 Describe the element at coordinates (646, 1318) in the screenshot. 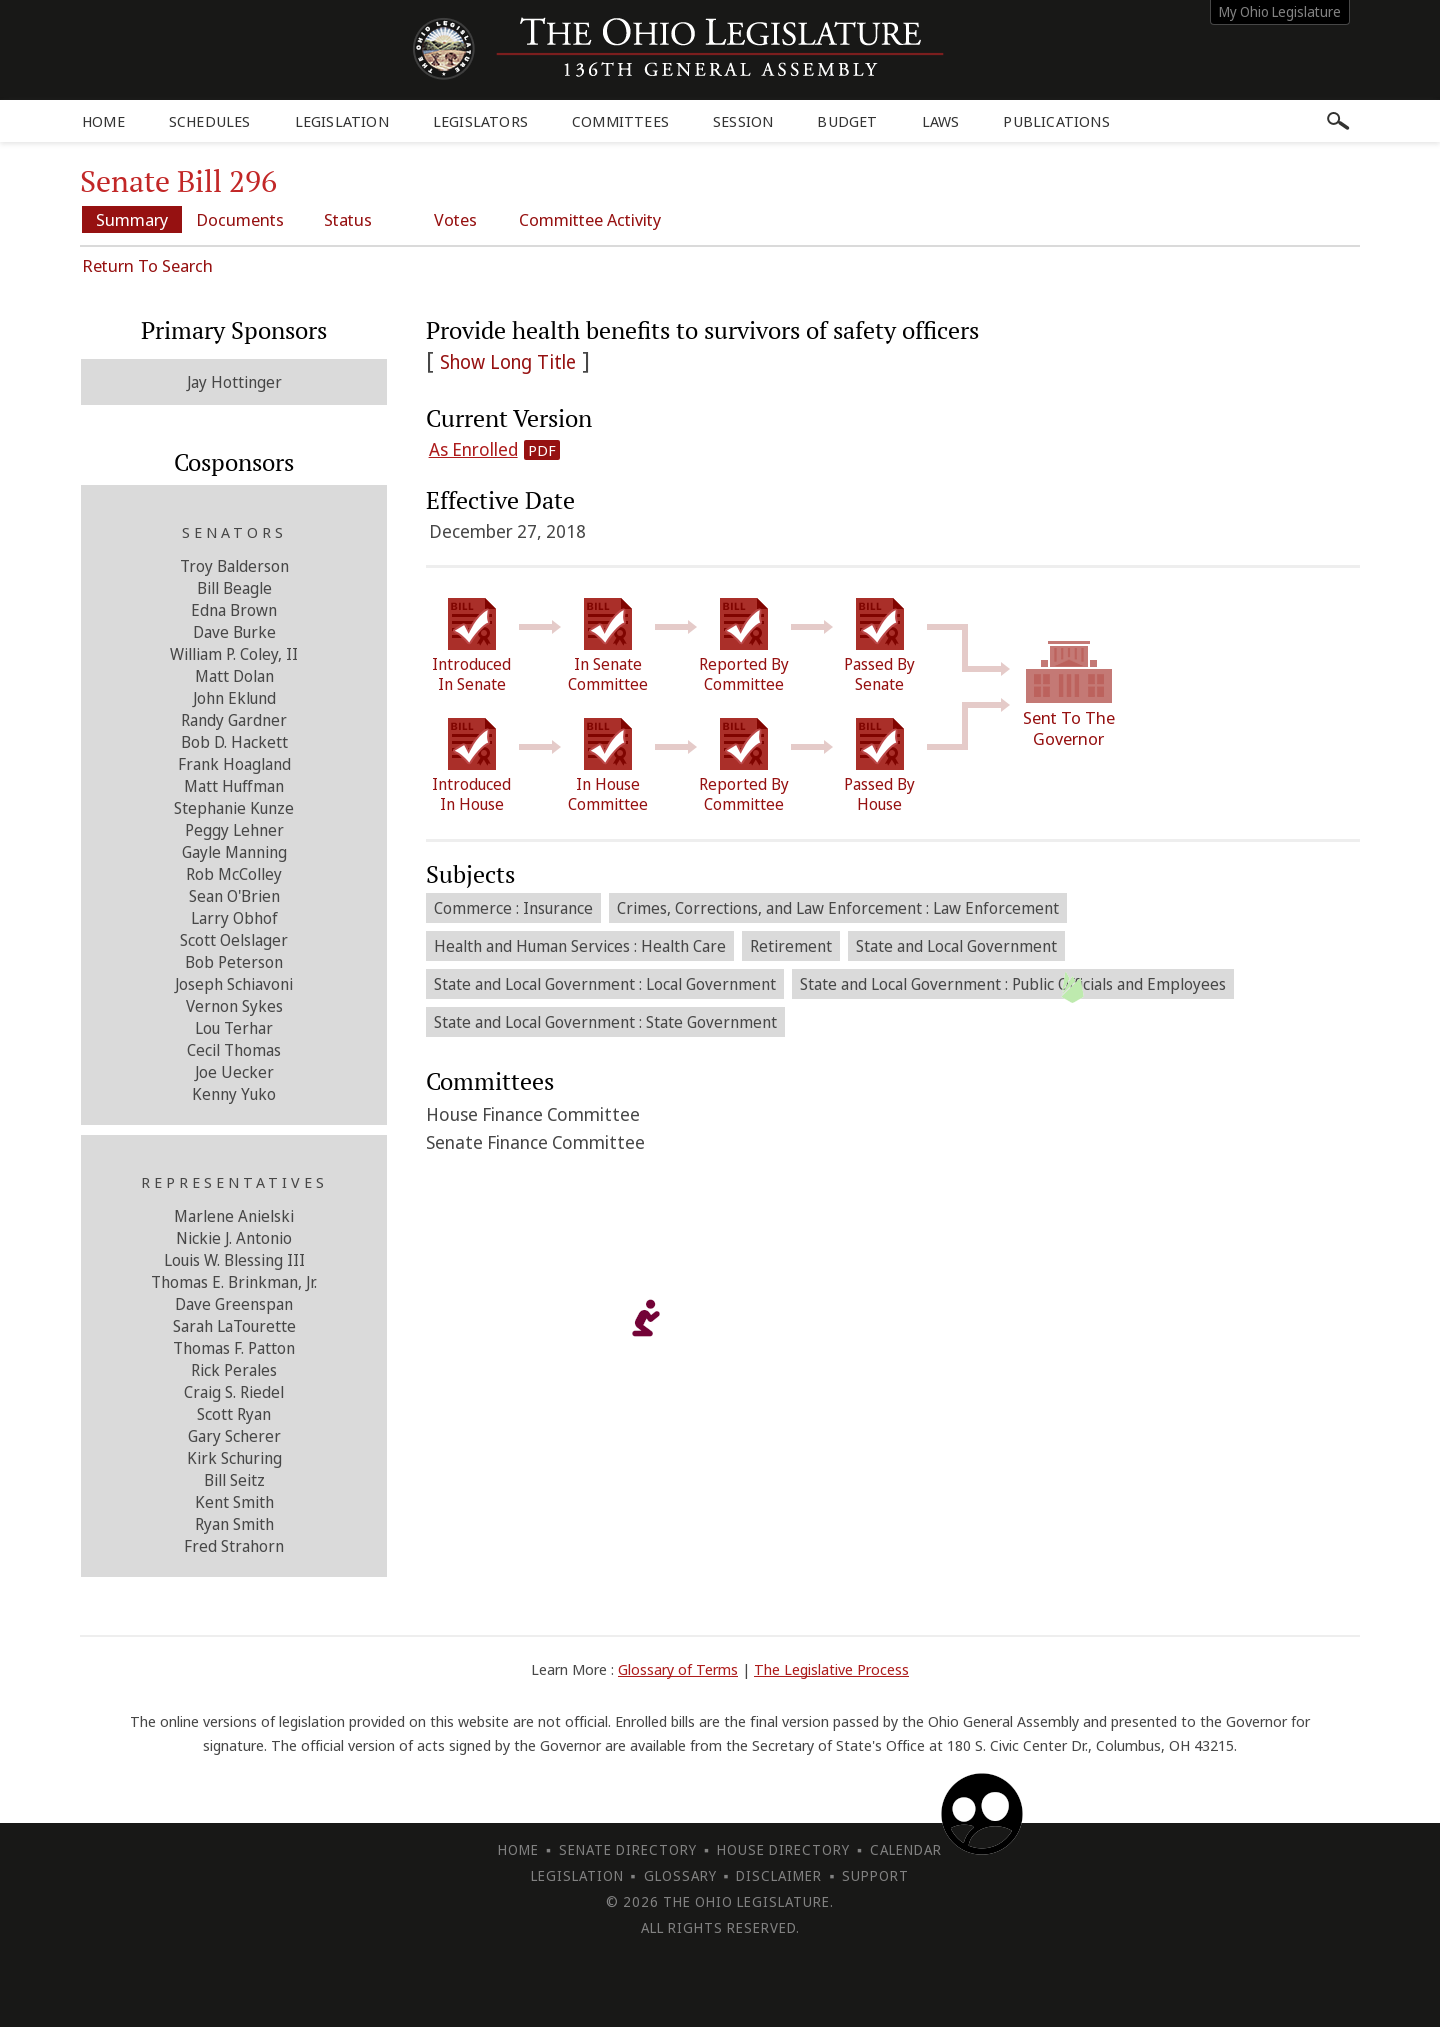

I see `access prayer or meditation features` at that location.